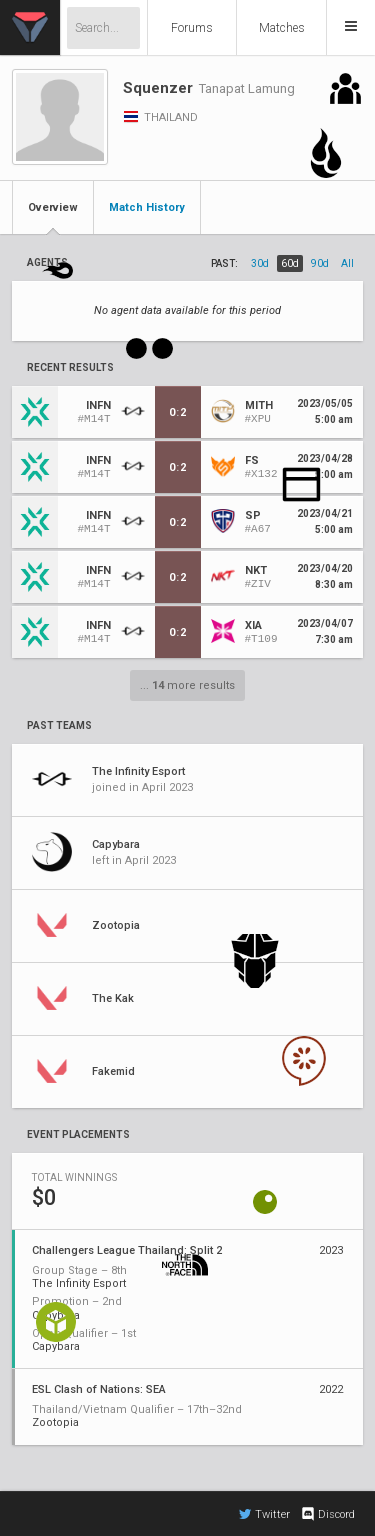  I want to click on cucumber testing framework logo, so click(304, 1061).